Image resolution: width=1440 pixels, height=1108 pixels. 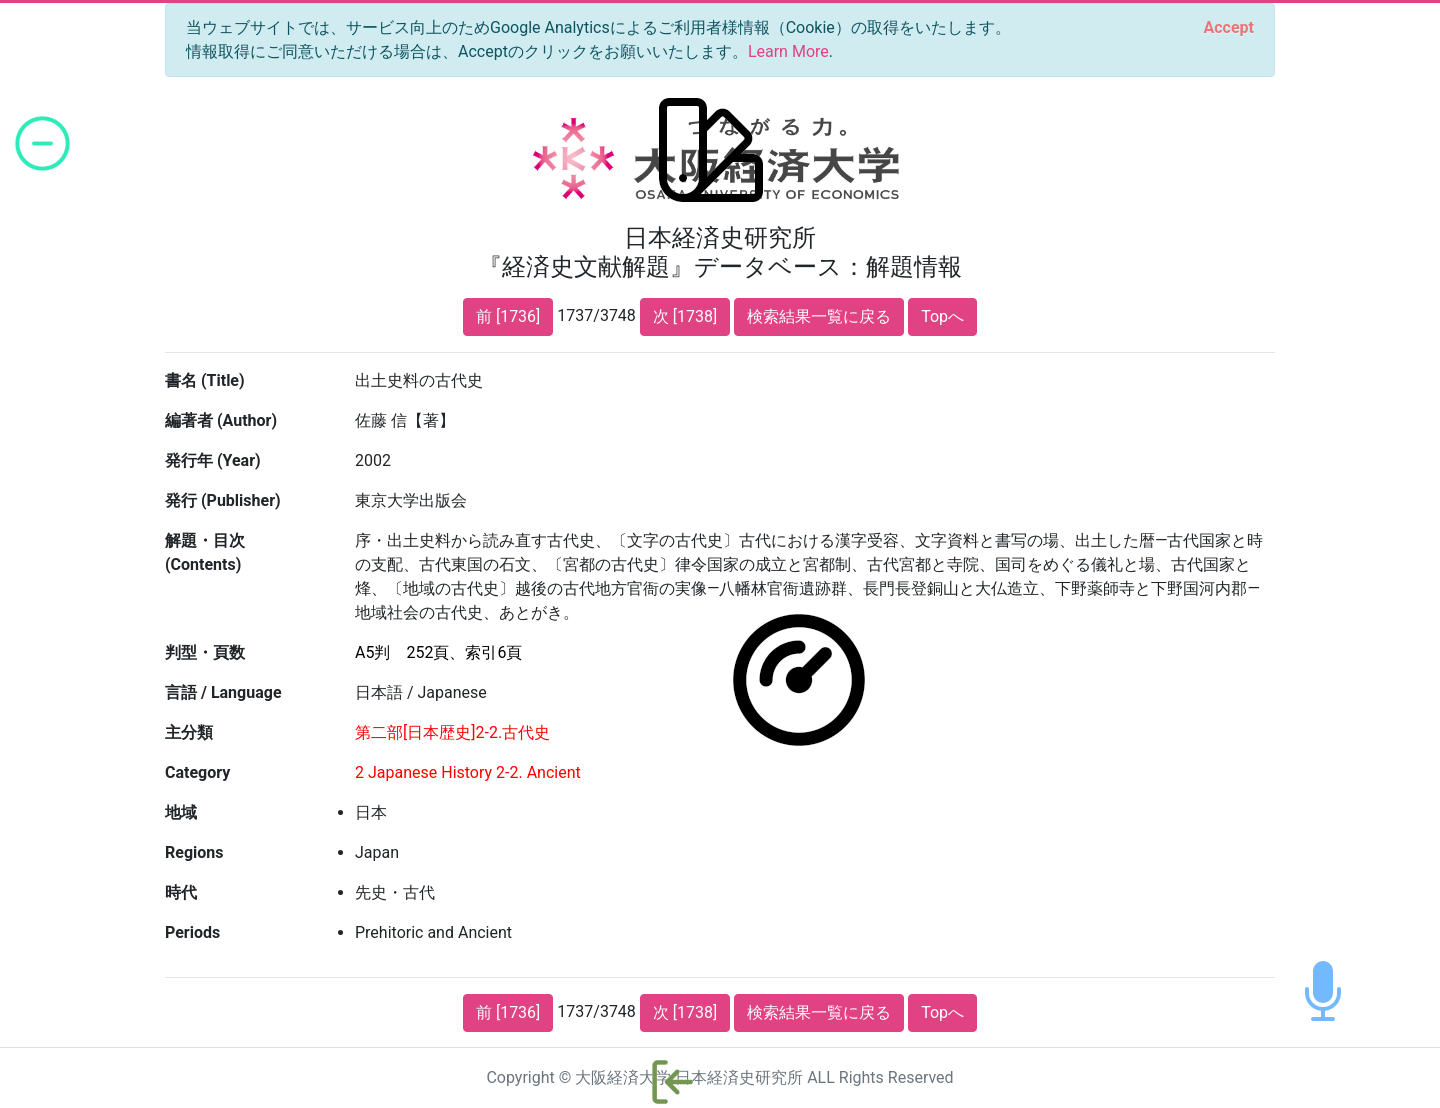 I want to click on select a color or theme, so click(x=711, y=150).